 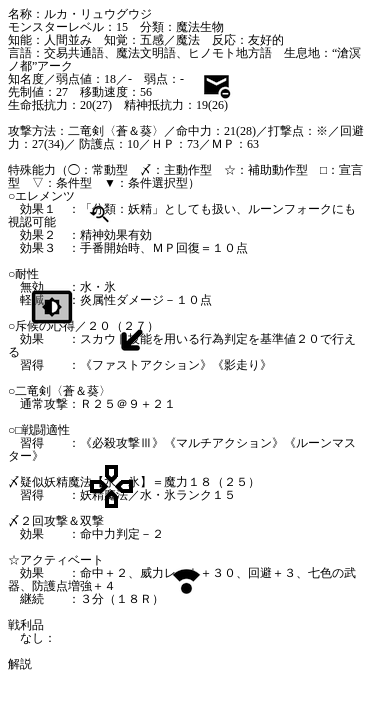 What do you see at coordinates (216, 87) in the screenshot?
I see `unsubscribe from a mailing list` at bounding box center [216, 87].